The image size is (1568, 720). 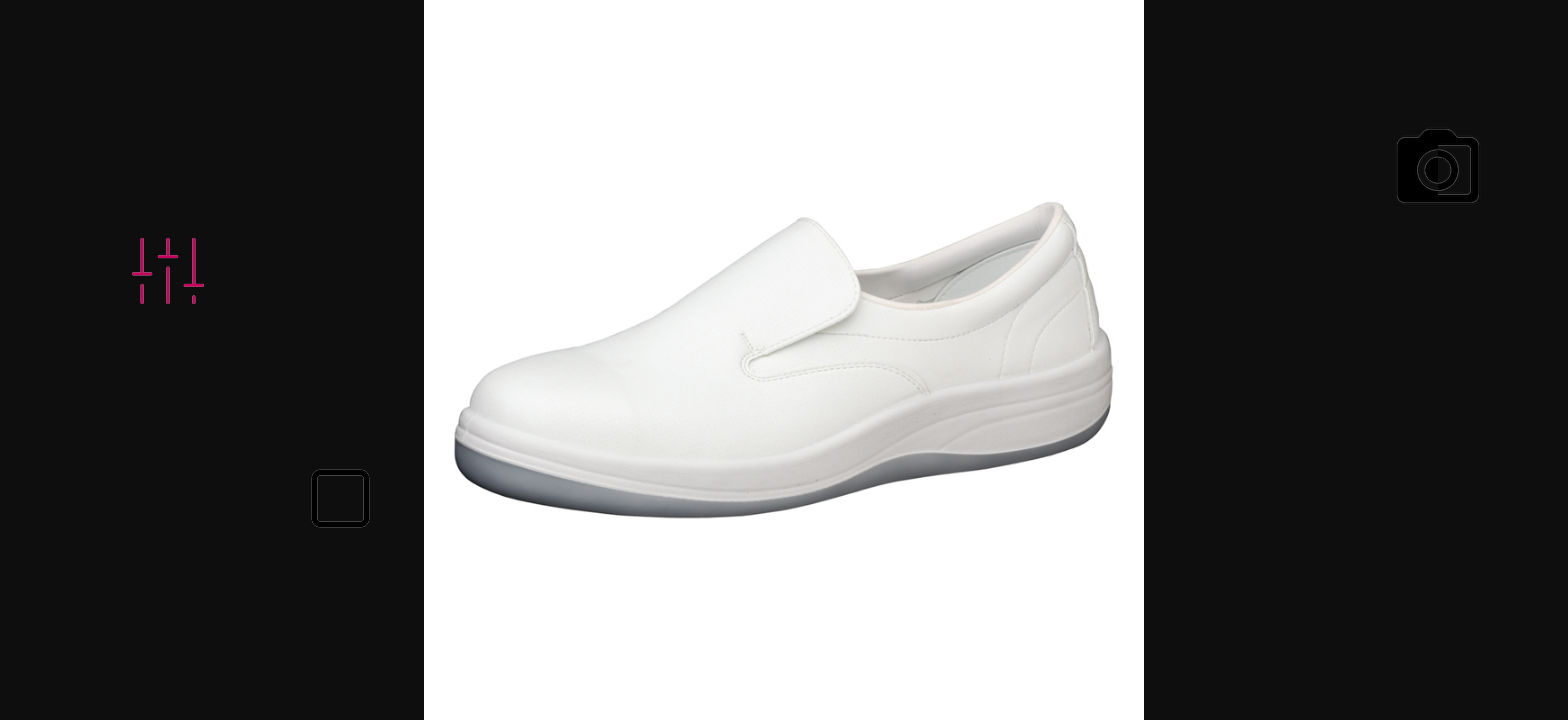 I want to click on apply black and white filter to photos, so click(x=1438, y=166).